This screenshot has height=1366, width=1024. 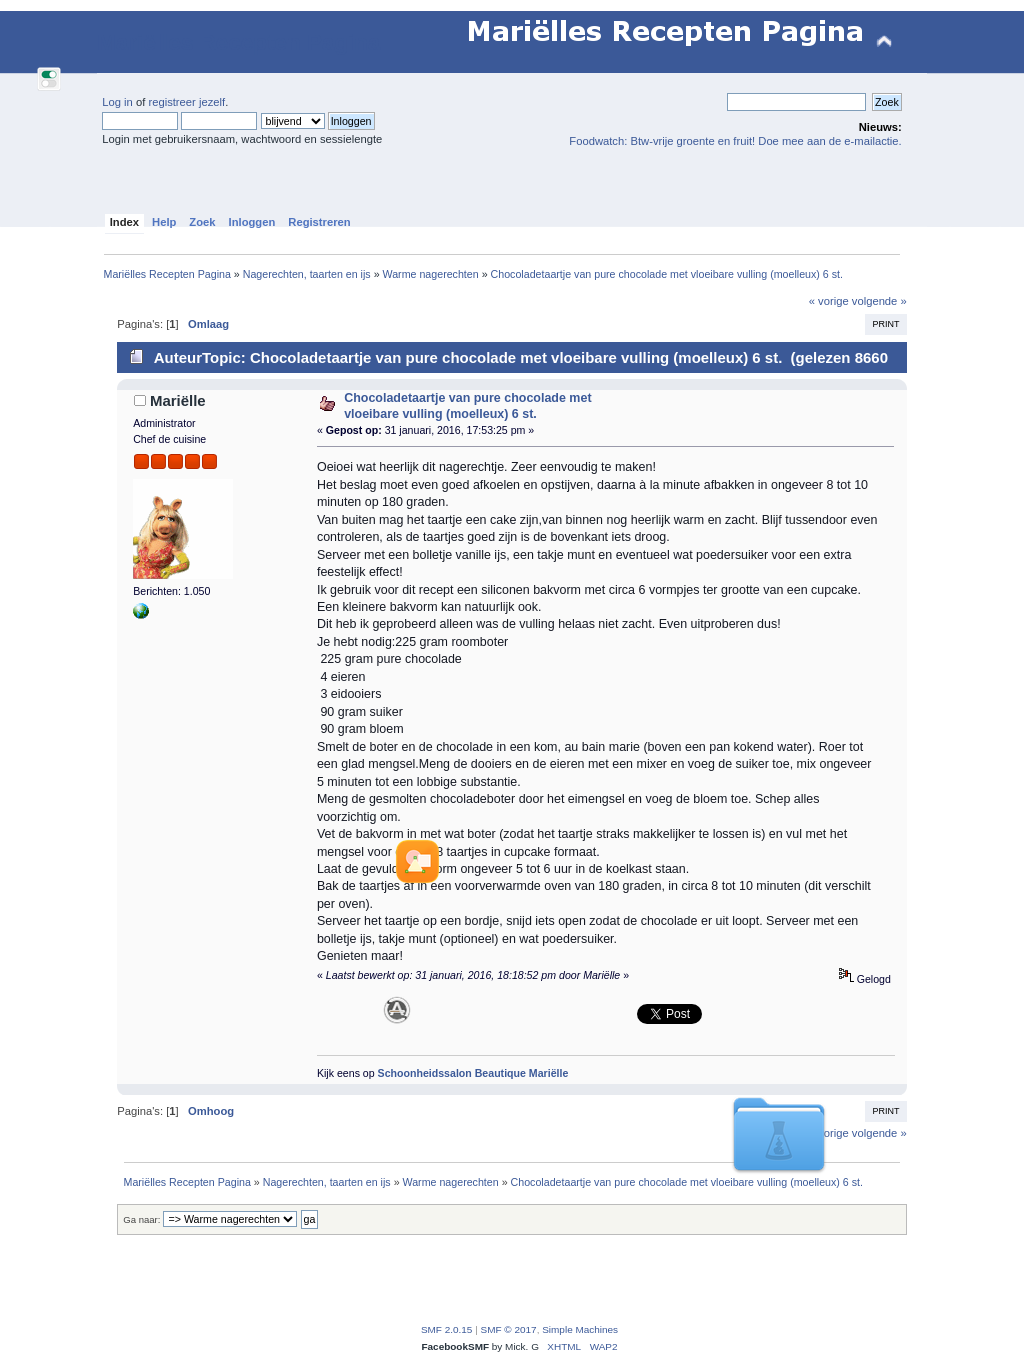 I want to click on open the software update manager, so click(x=397, y=1010).